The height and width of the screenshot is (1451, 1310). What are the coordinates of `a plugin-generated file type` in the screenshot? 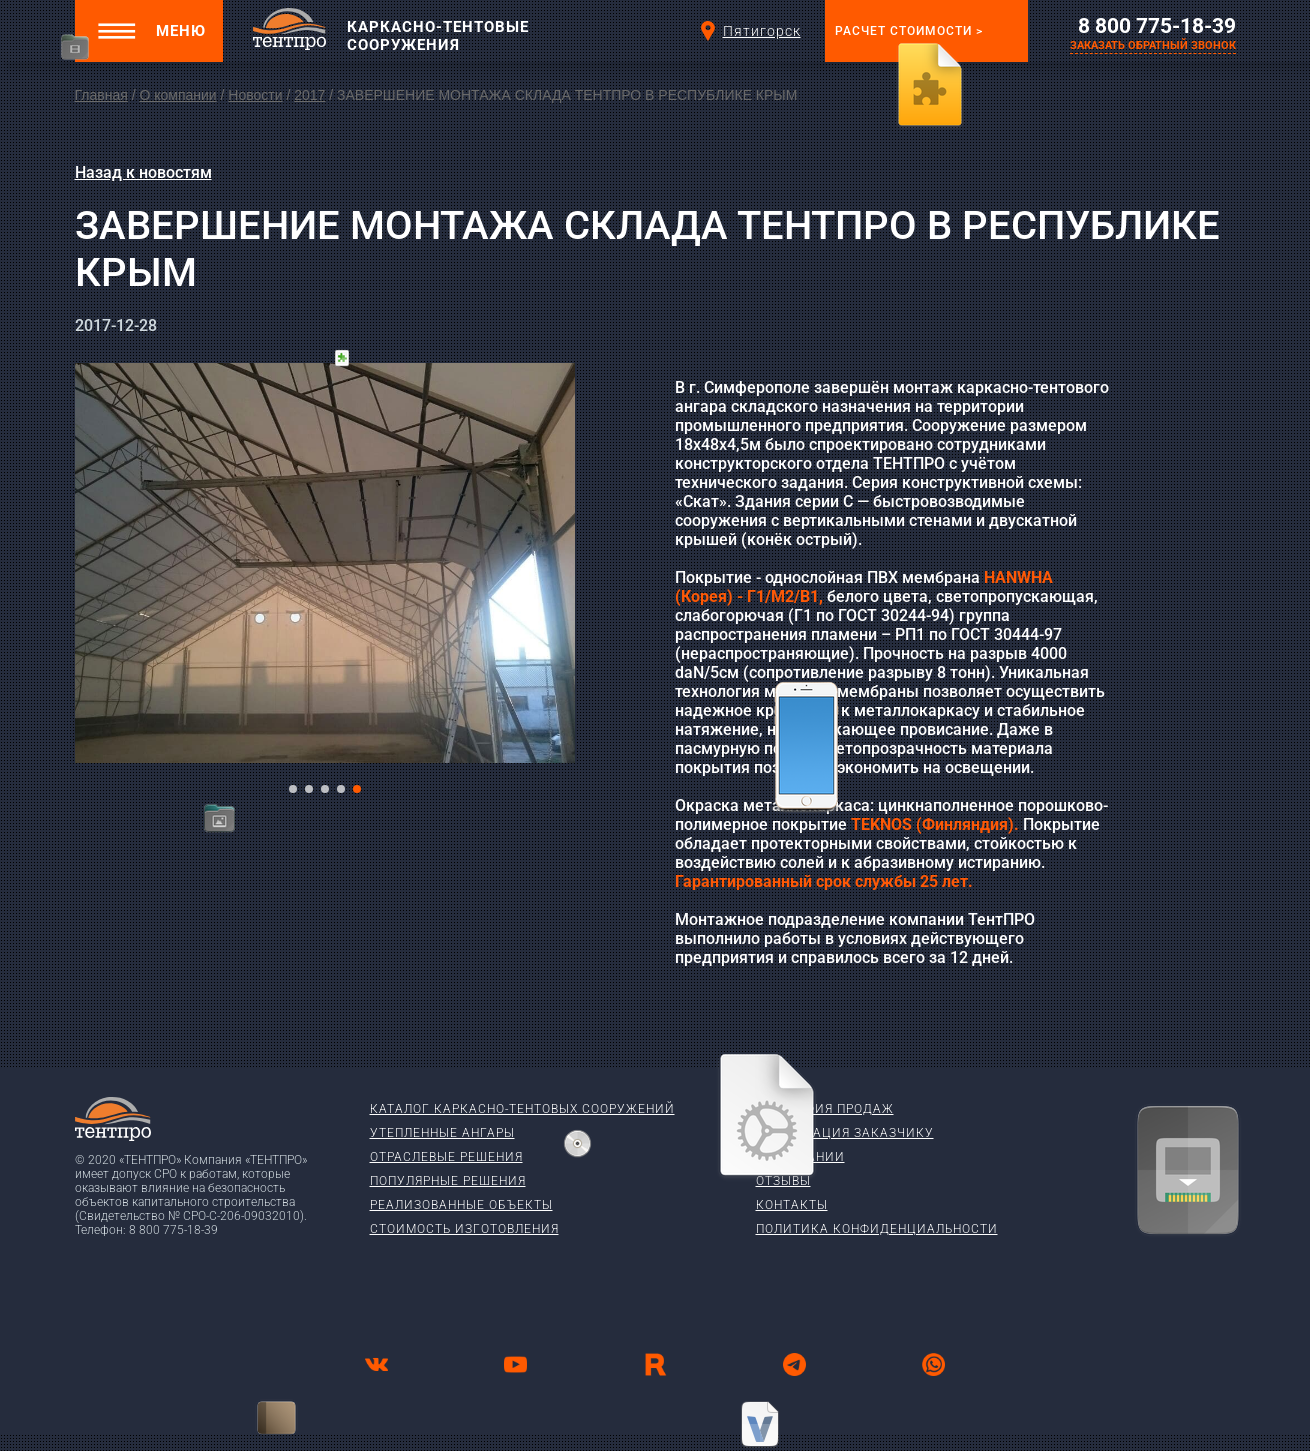 It's located at (930, 86).